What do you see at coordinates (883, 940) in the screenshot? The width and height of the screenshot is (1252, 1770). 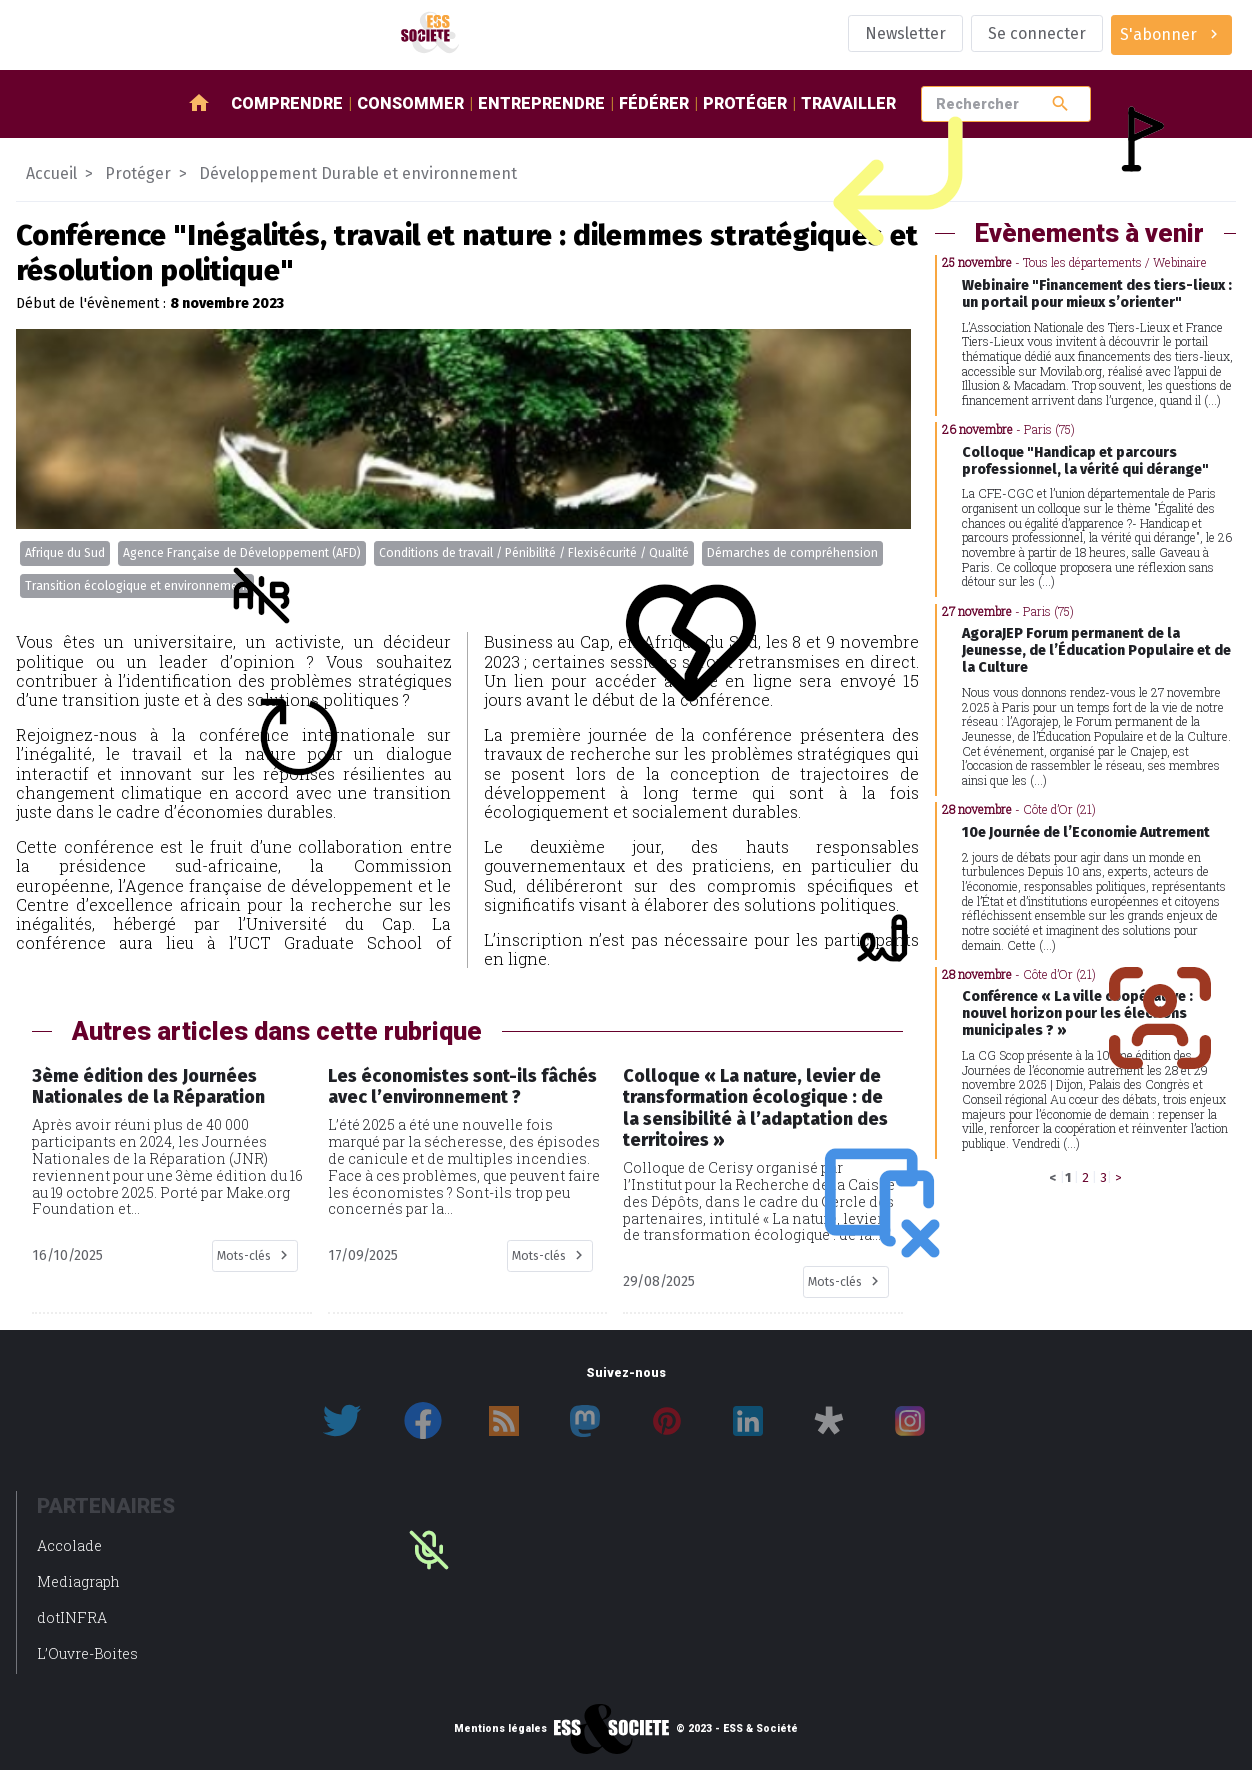 I see `sign a document or form` at bounding box center [883, 940].